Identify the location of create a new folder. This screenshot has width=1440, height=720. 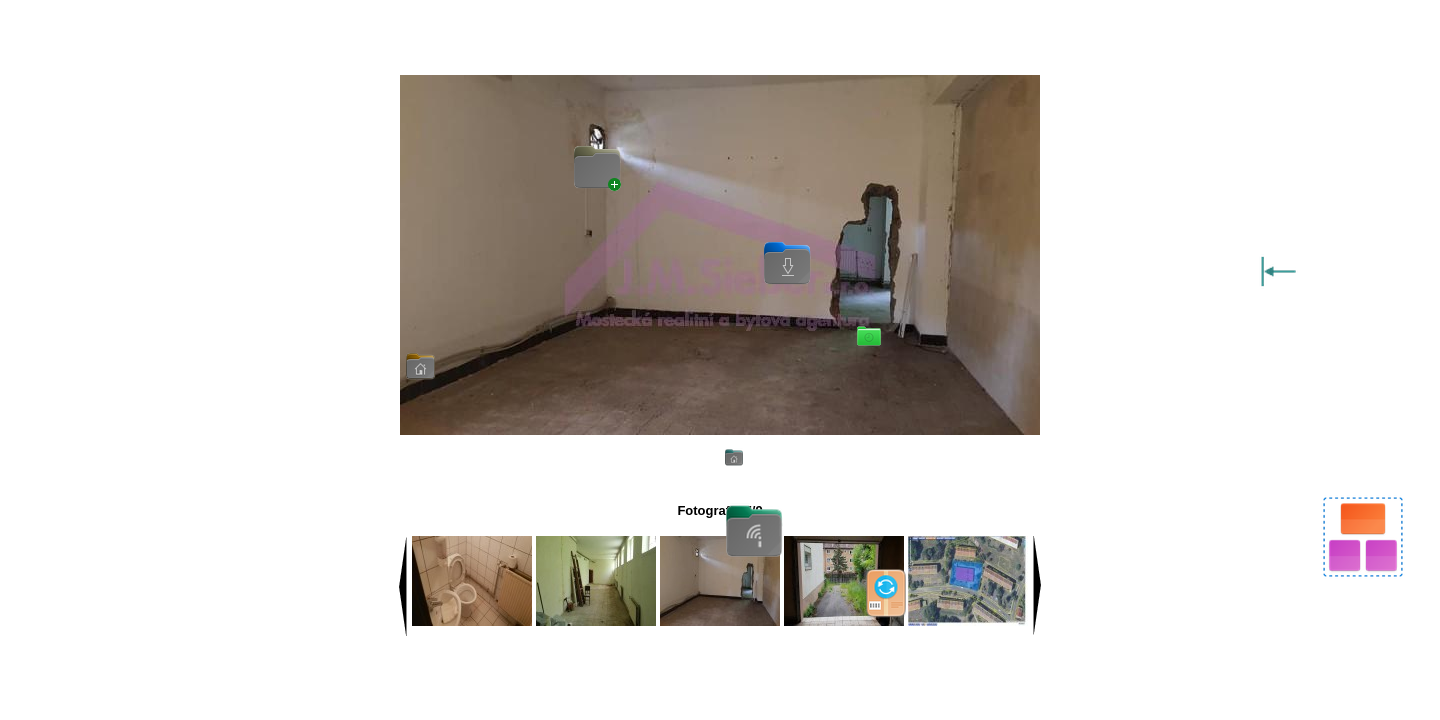
(597, 167).